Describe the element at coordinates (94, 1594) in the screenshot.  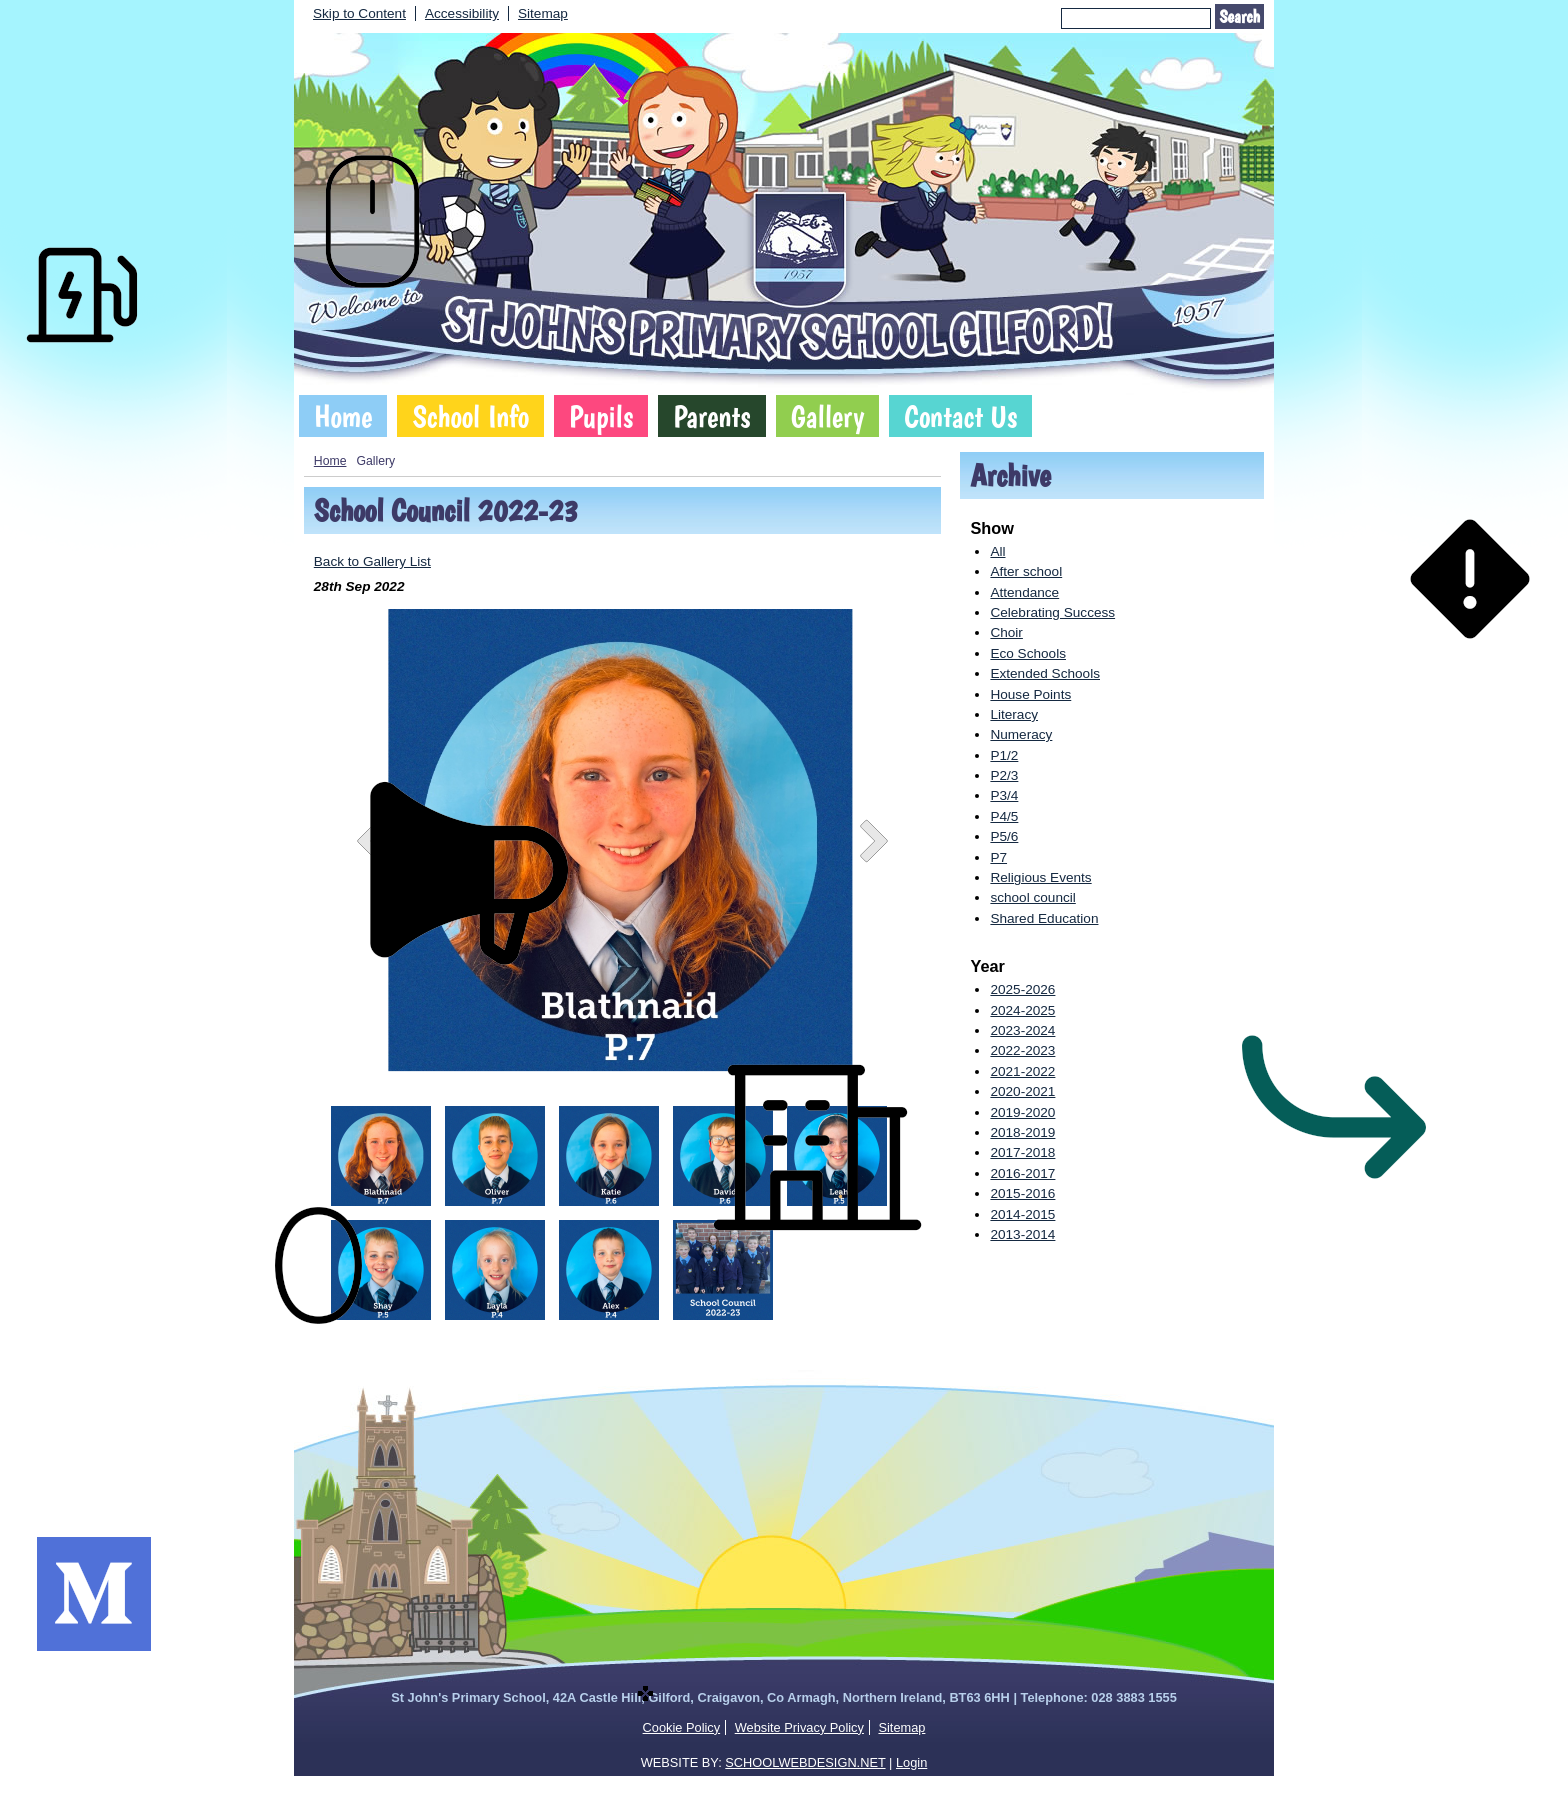
I see `open the Medium app` at that location.